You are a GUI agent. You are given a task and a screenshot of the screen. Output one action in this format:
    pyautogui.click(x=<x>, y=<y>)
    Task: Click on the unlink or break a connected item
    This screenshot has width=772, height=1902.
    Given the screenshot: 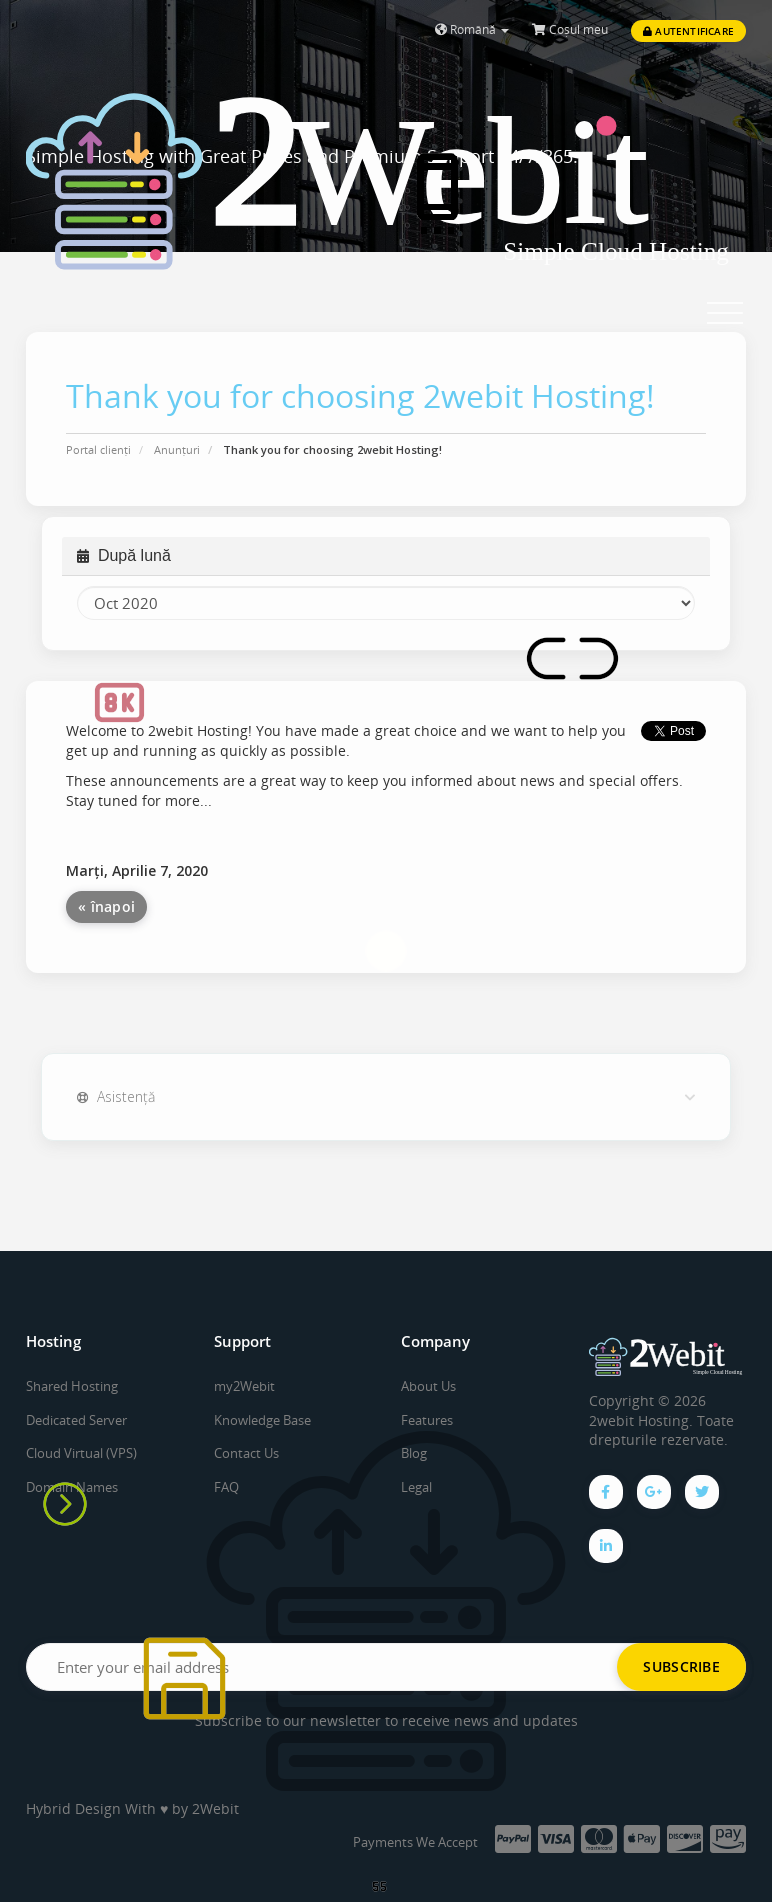 What is the action you would take?
    pyautogui.click(x=572, y=658)
    